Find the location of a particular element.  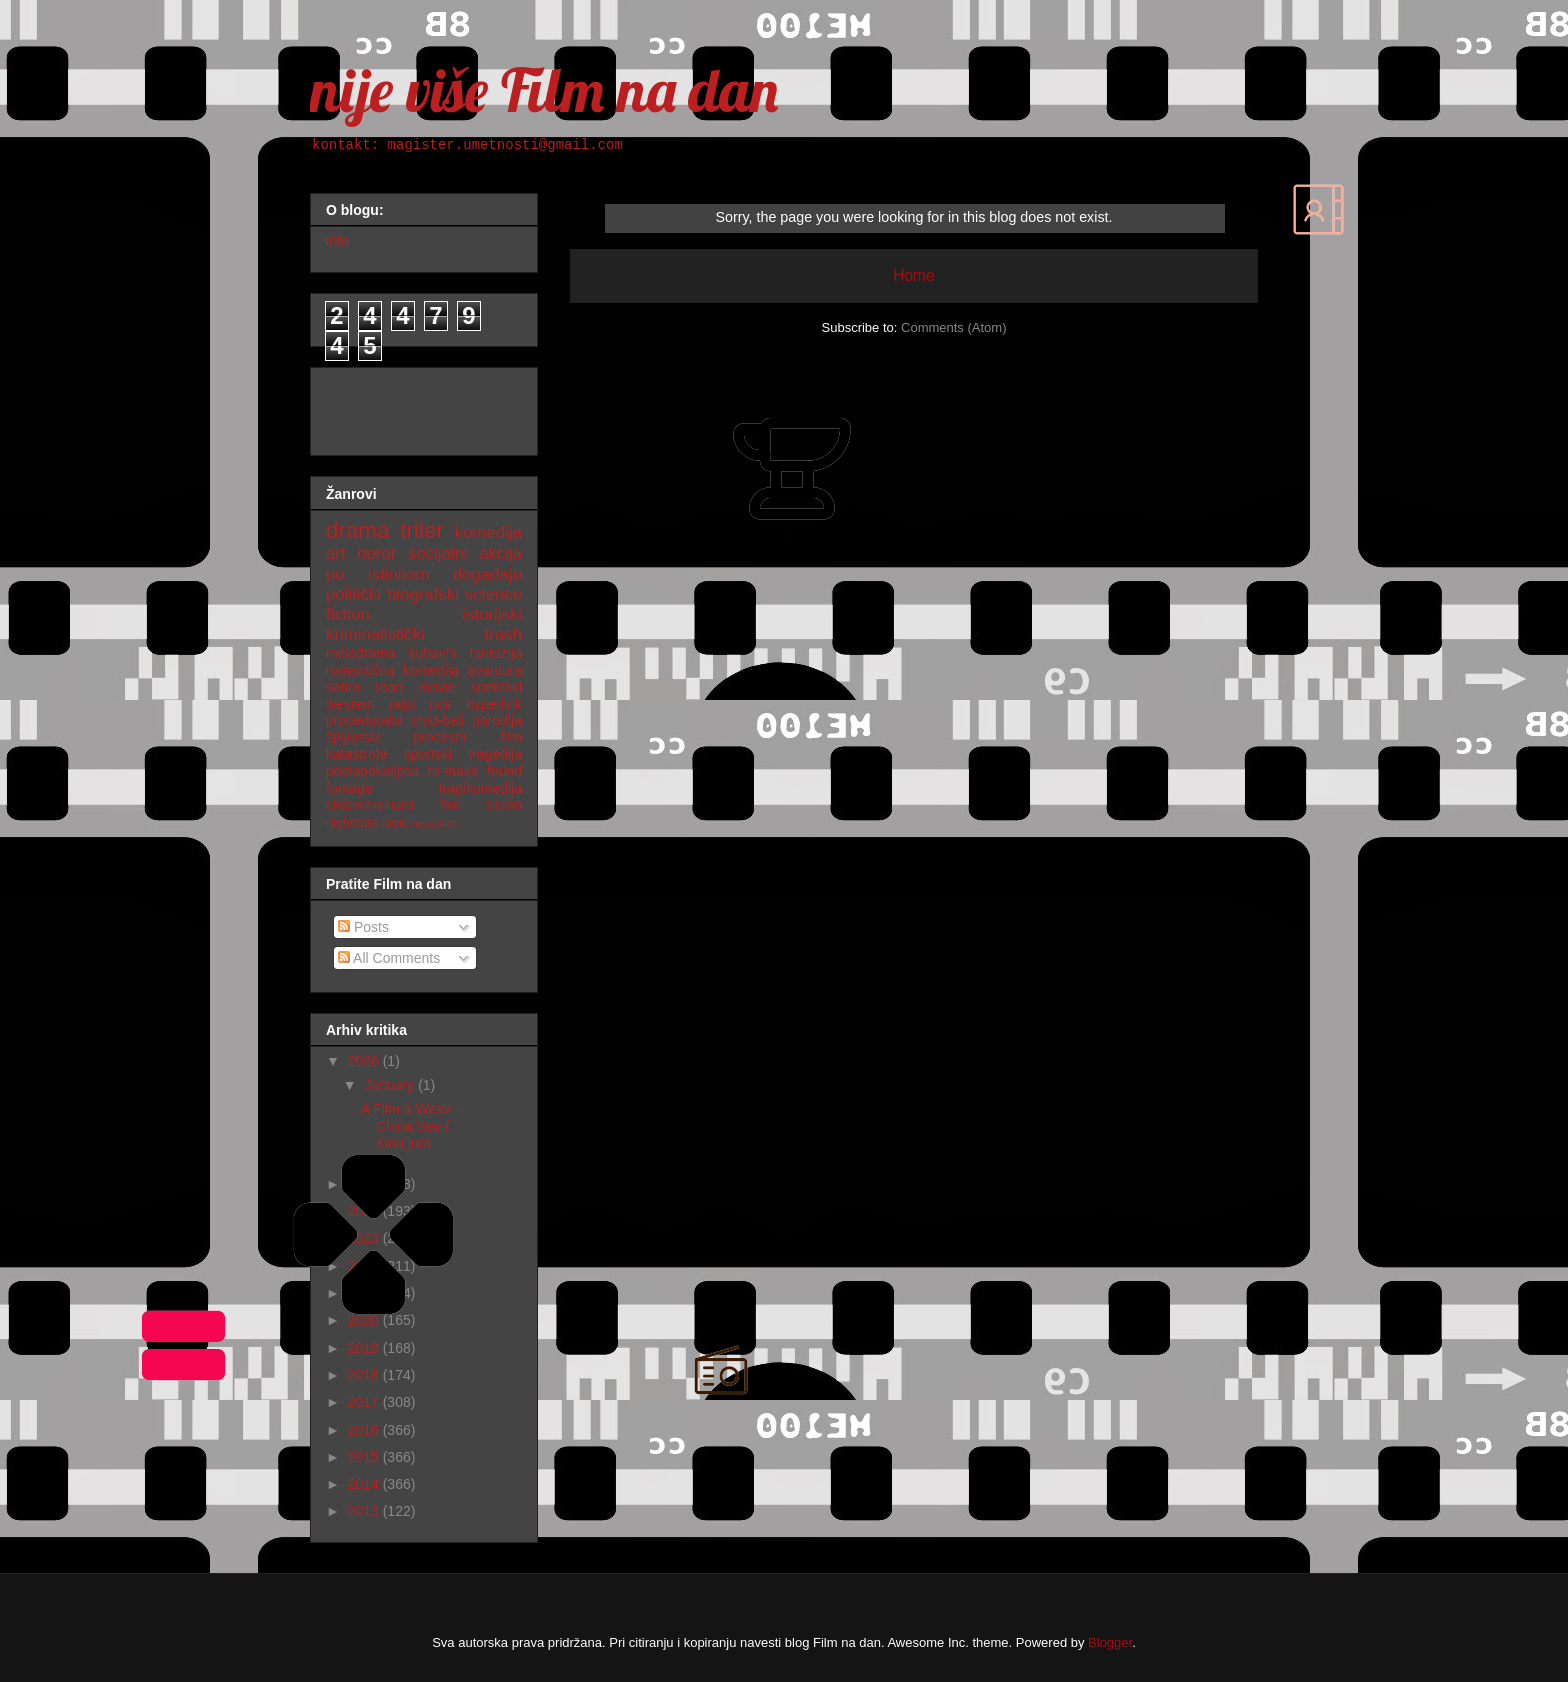

switch to row layout view is located at coordinates (183, 1345).